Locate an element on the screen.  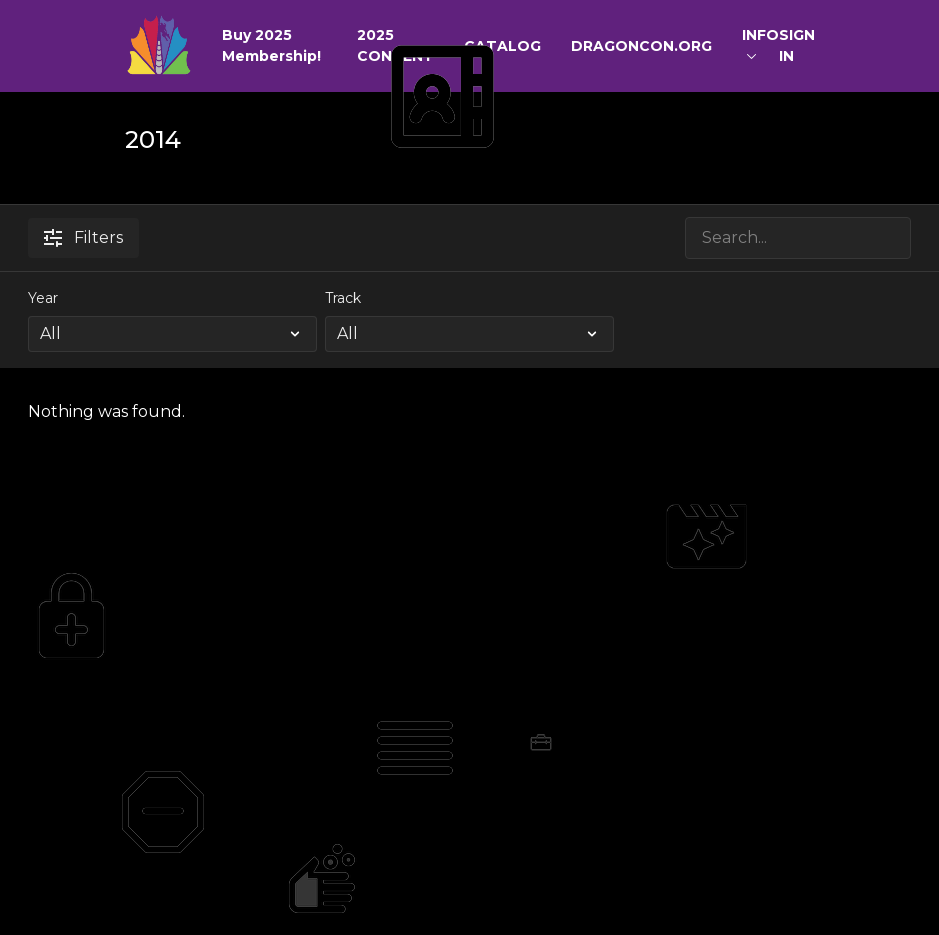
indicates blocked or restricted content is located at coordinates (163, 812).